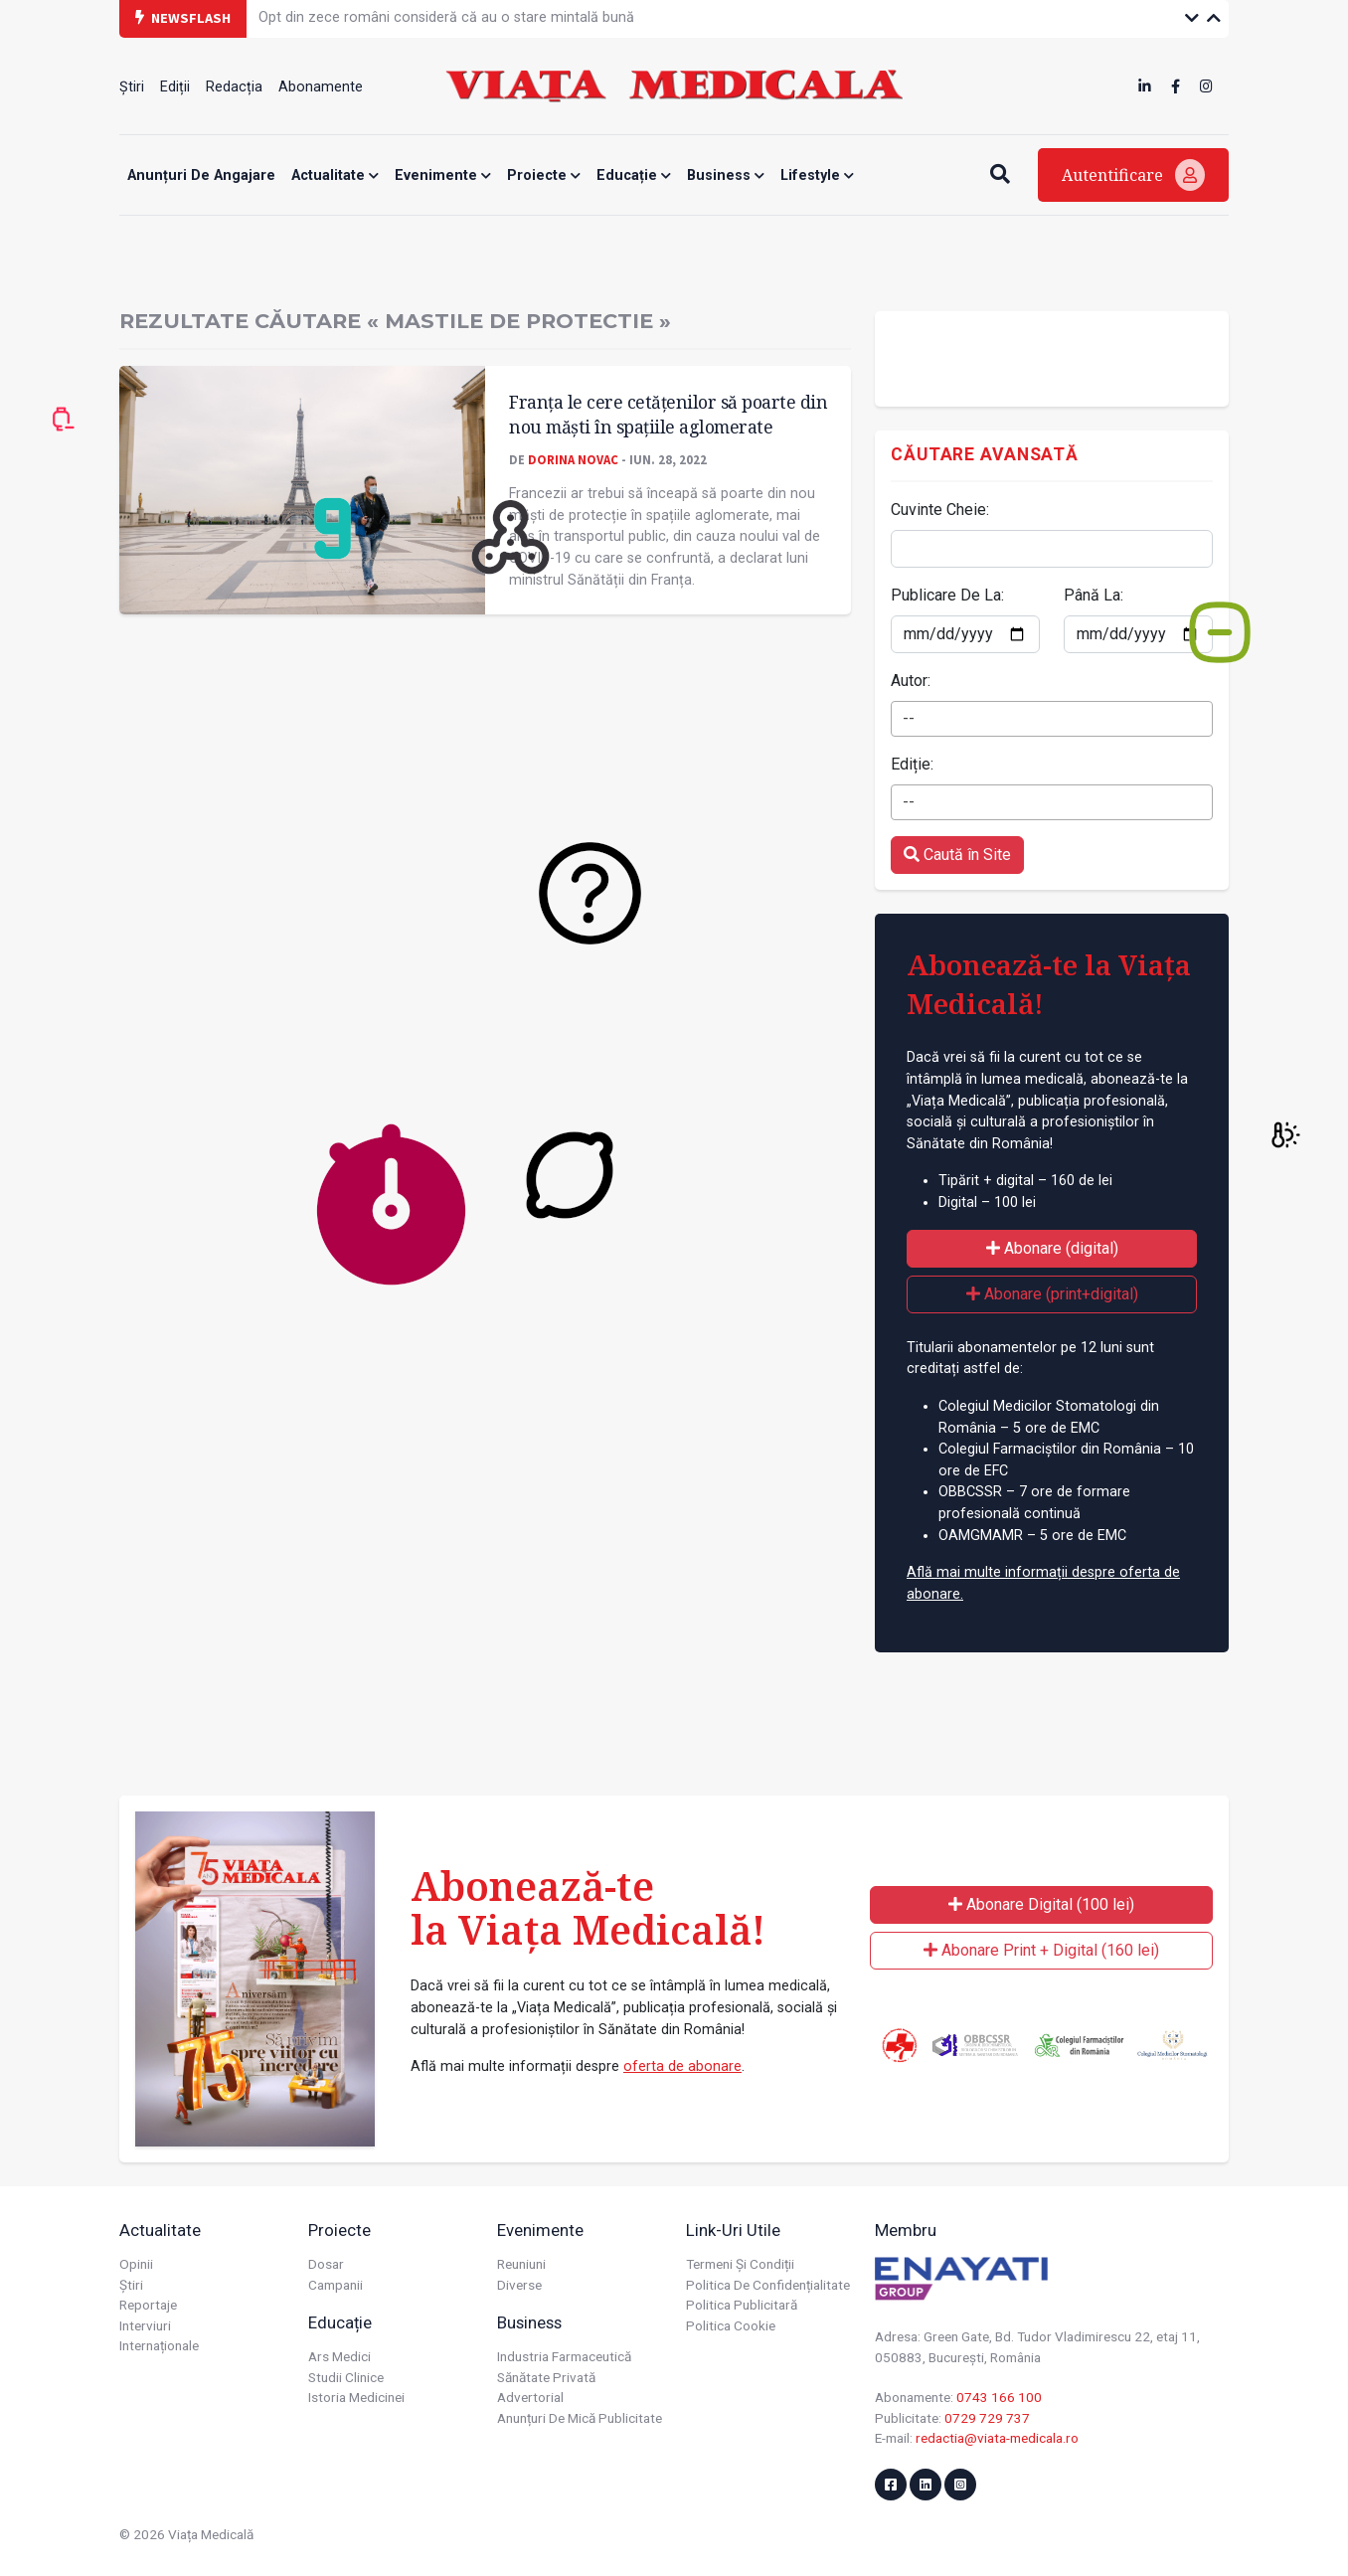 This screenshot has height=2576, width=1348. Describe the element at coordinates (332, 528) in the screenshot. I see `indicates item number 9 in a list or sequence` at that location.